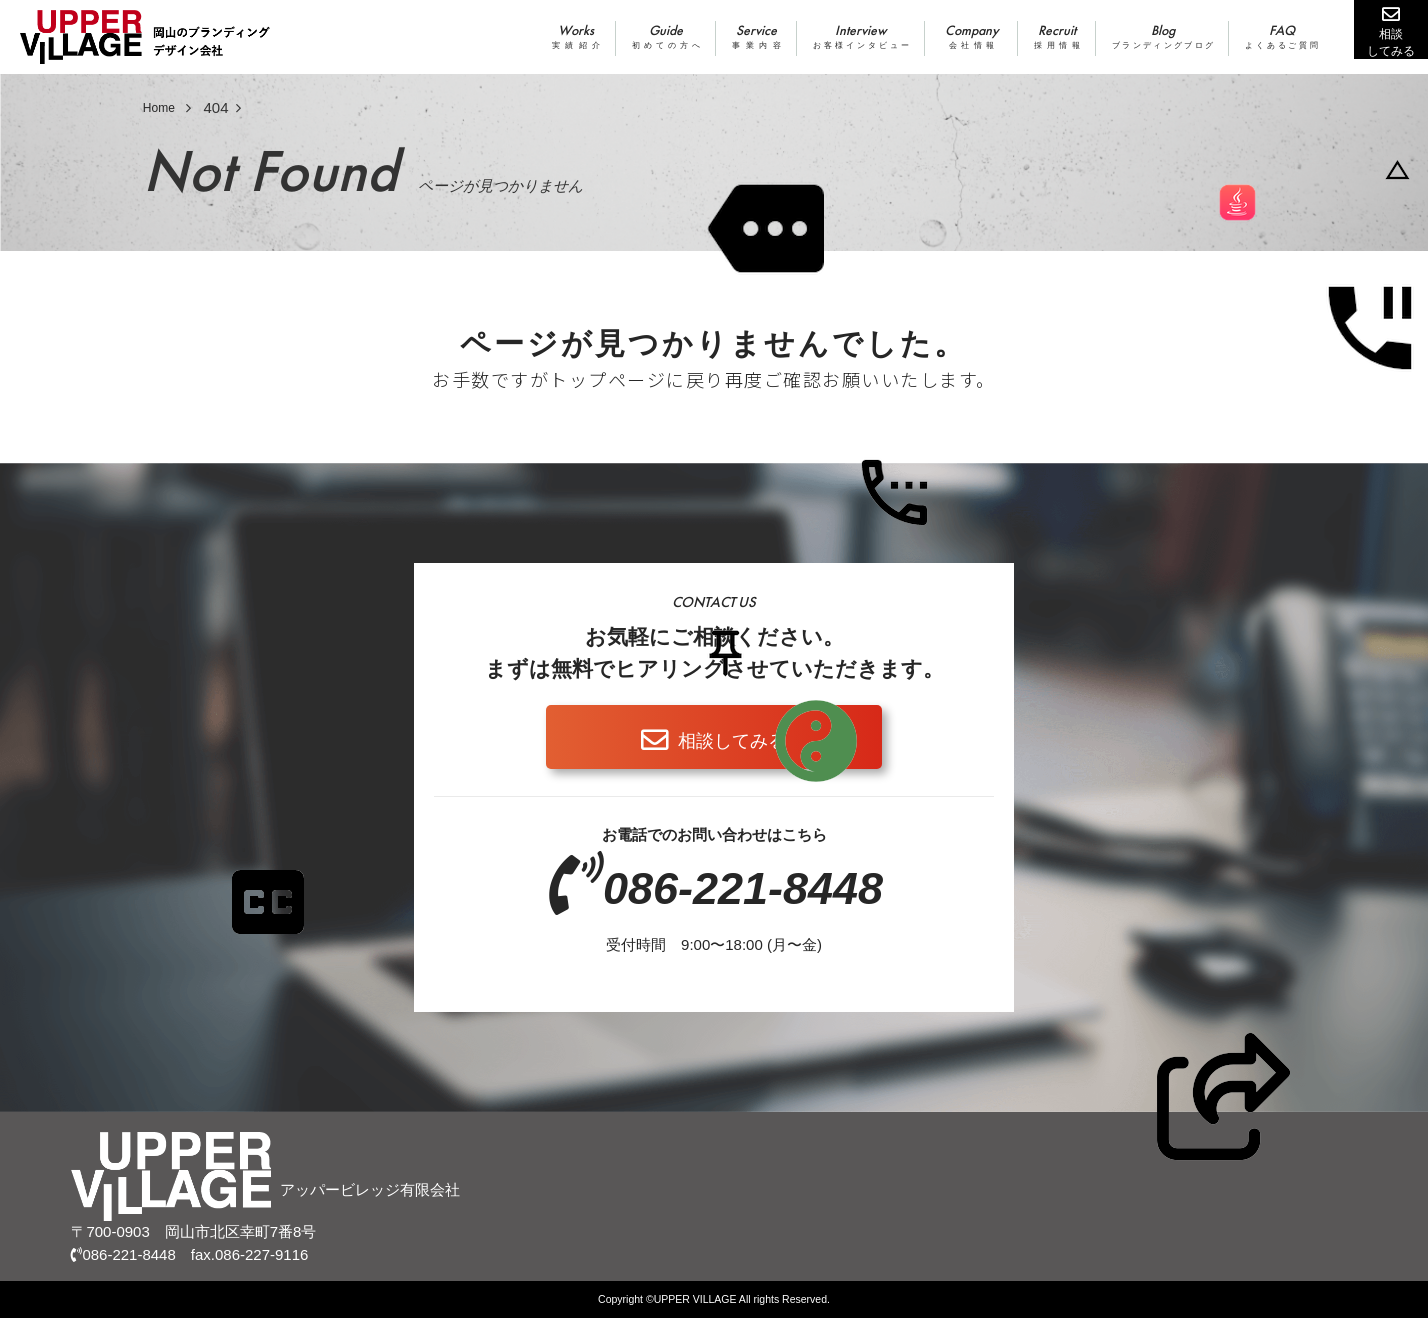  Describe the element at coordinates (268, 902) in the screenshot. I see `toggle closed captions on video` at that location.